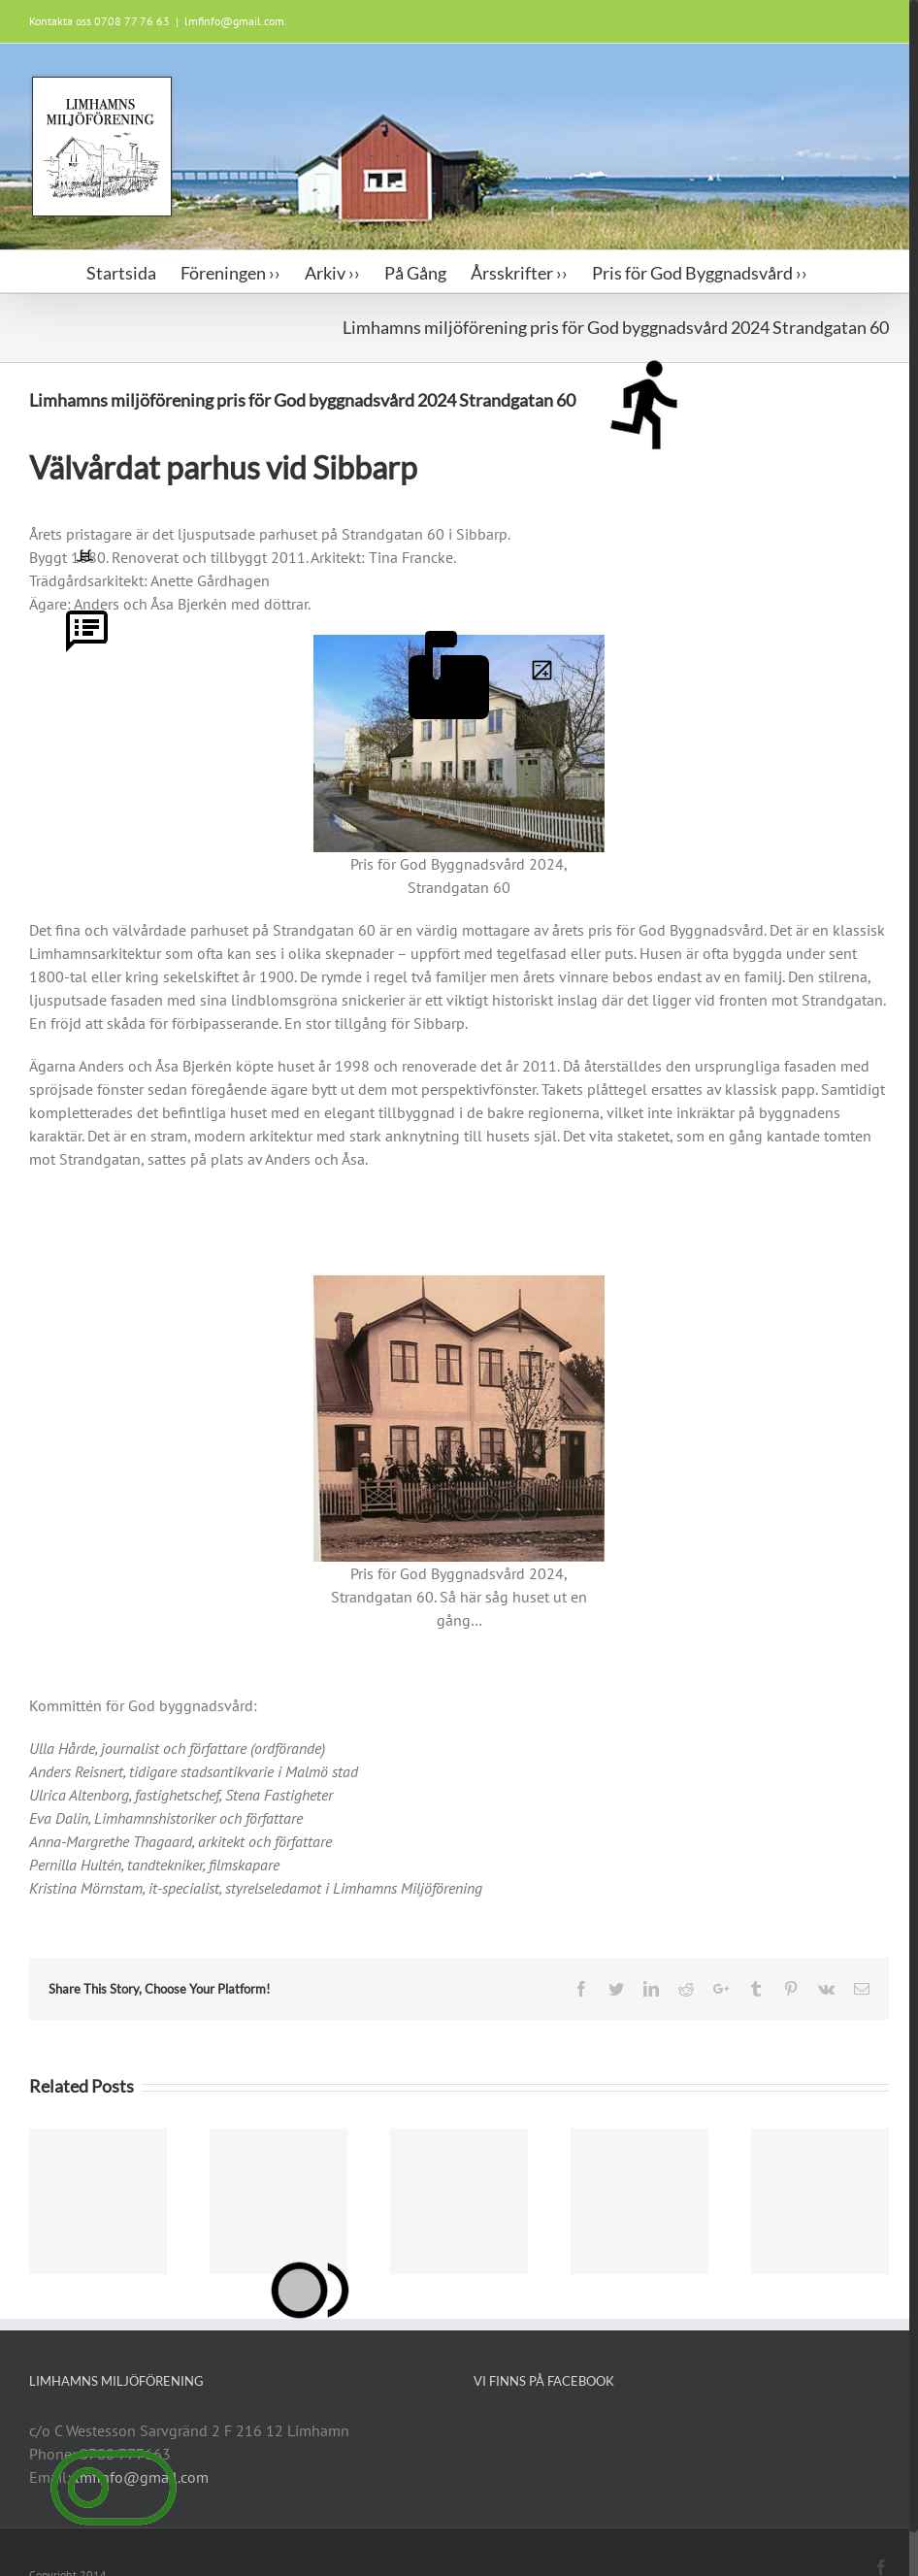 The image size is (918, 2576). I want to click on indicates unread mail in your mailbox, so click(448, 678).